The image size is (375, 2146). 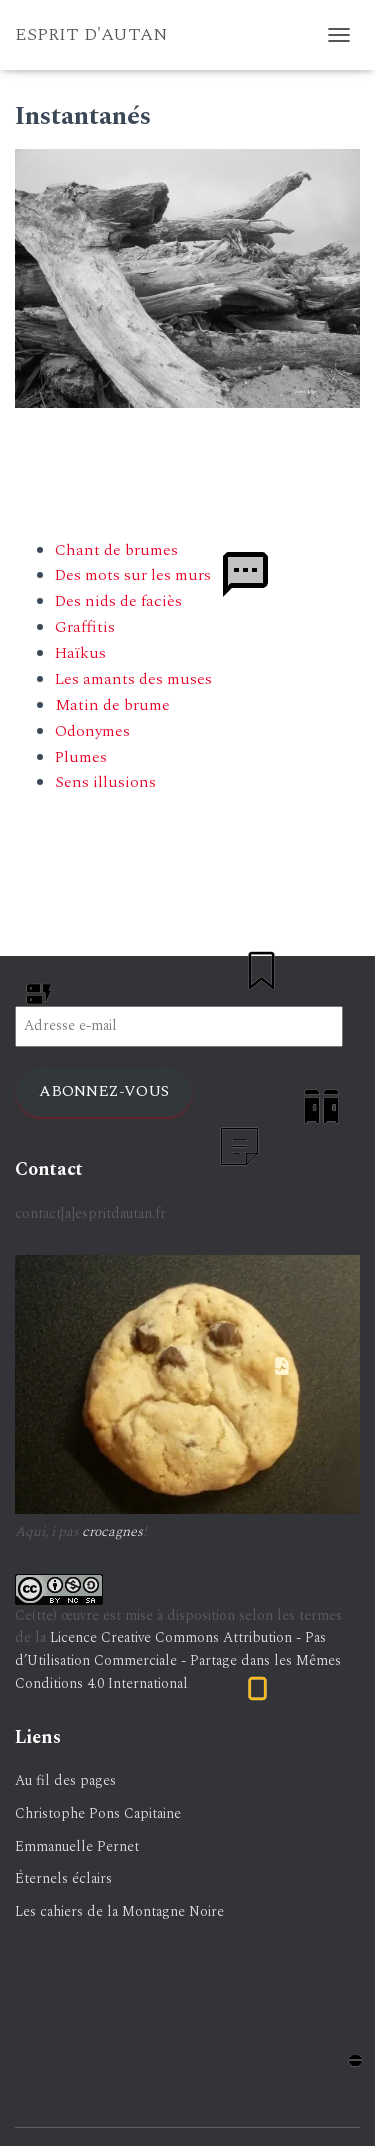 What do you see at coordinates (39, 994) in the screenshot?
I see `access dynamic or auto-generated forms` at bounding box center [39, 994].